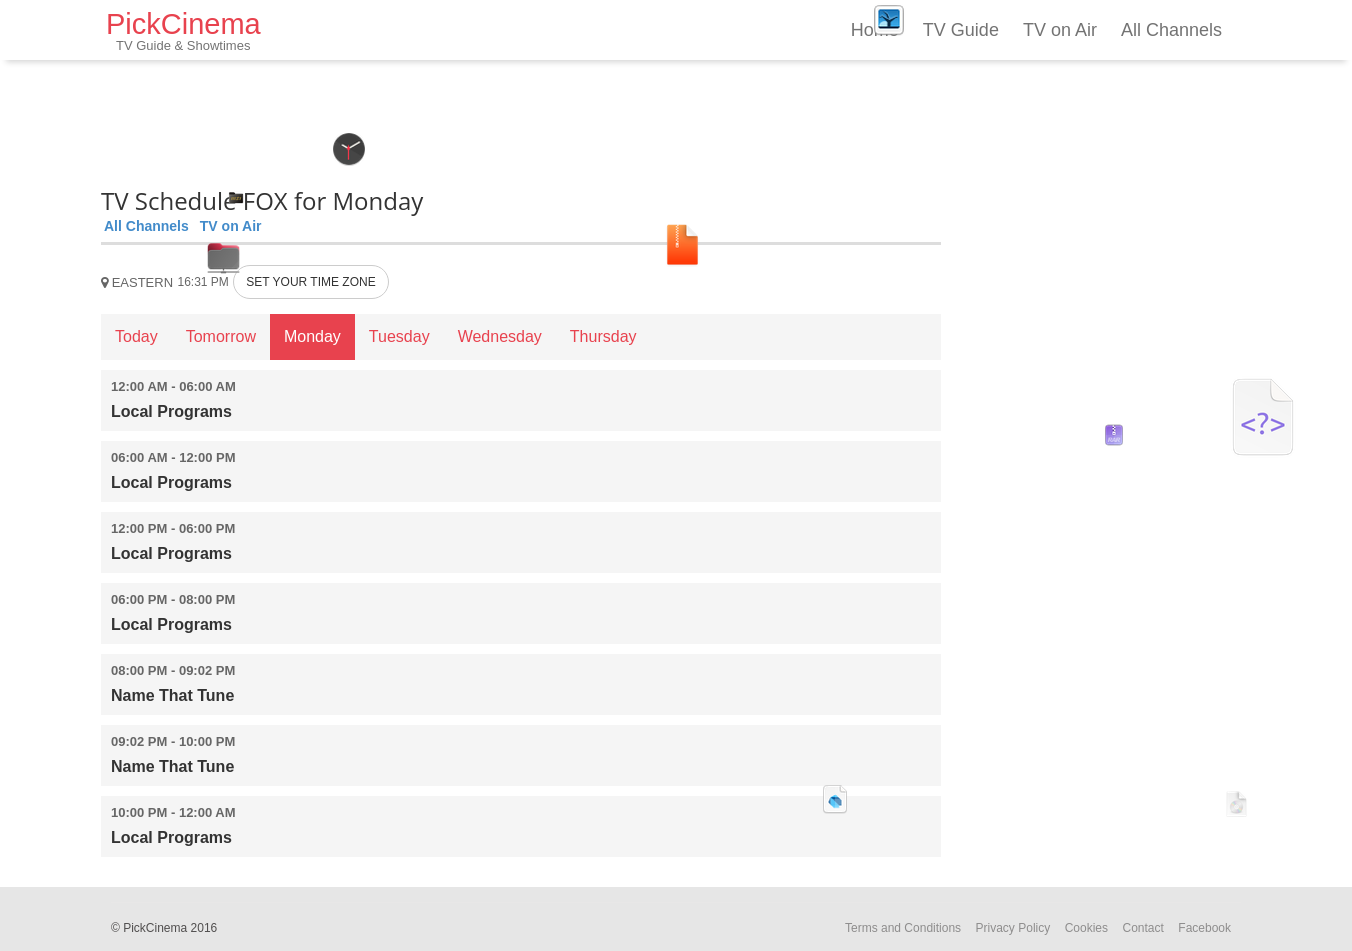 This screenshot has height=951, width=1352. I want to click on access files stored on a remote server, so click(223, 257).